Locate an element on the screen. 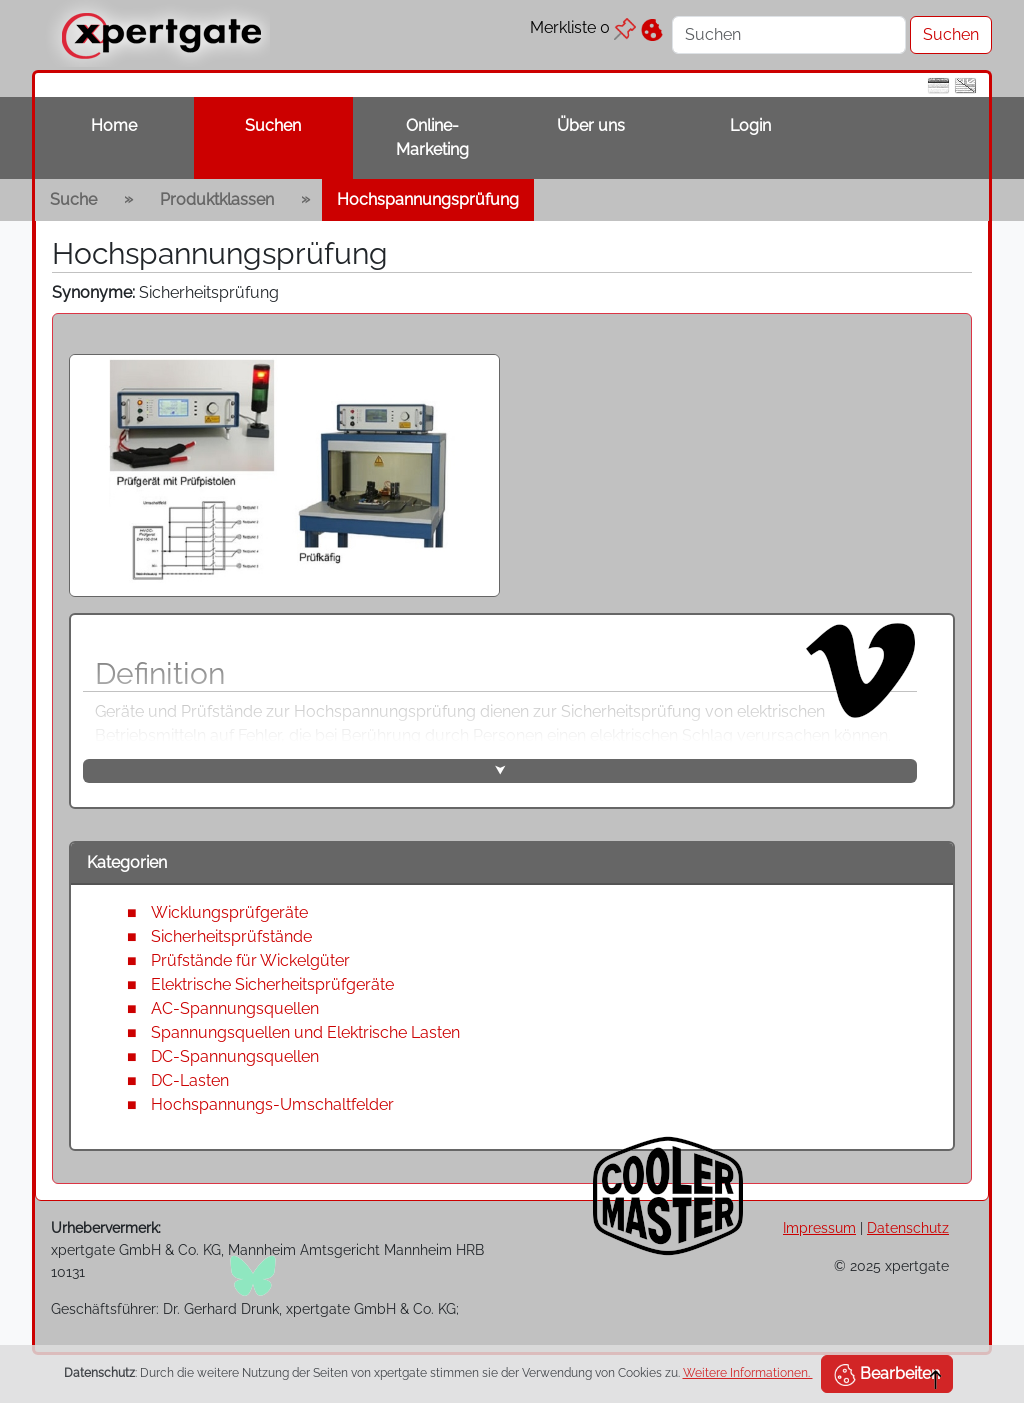 The height and width of the screenshot is (1403, 1024). open the Bluesky app is located at coordinates (253, 1275).